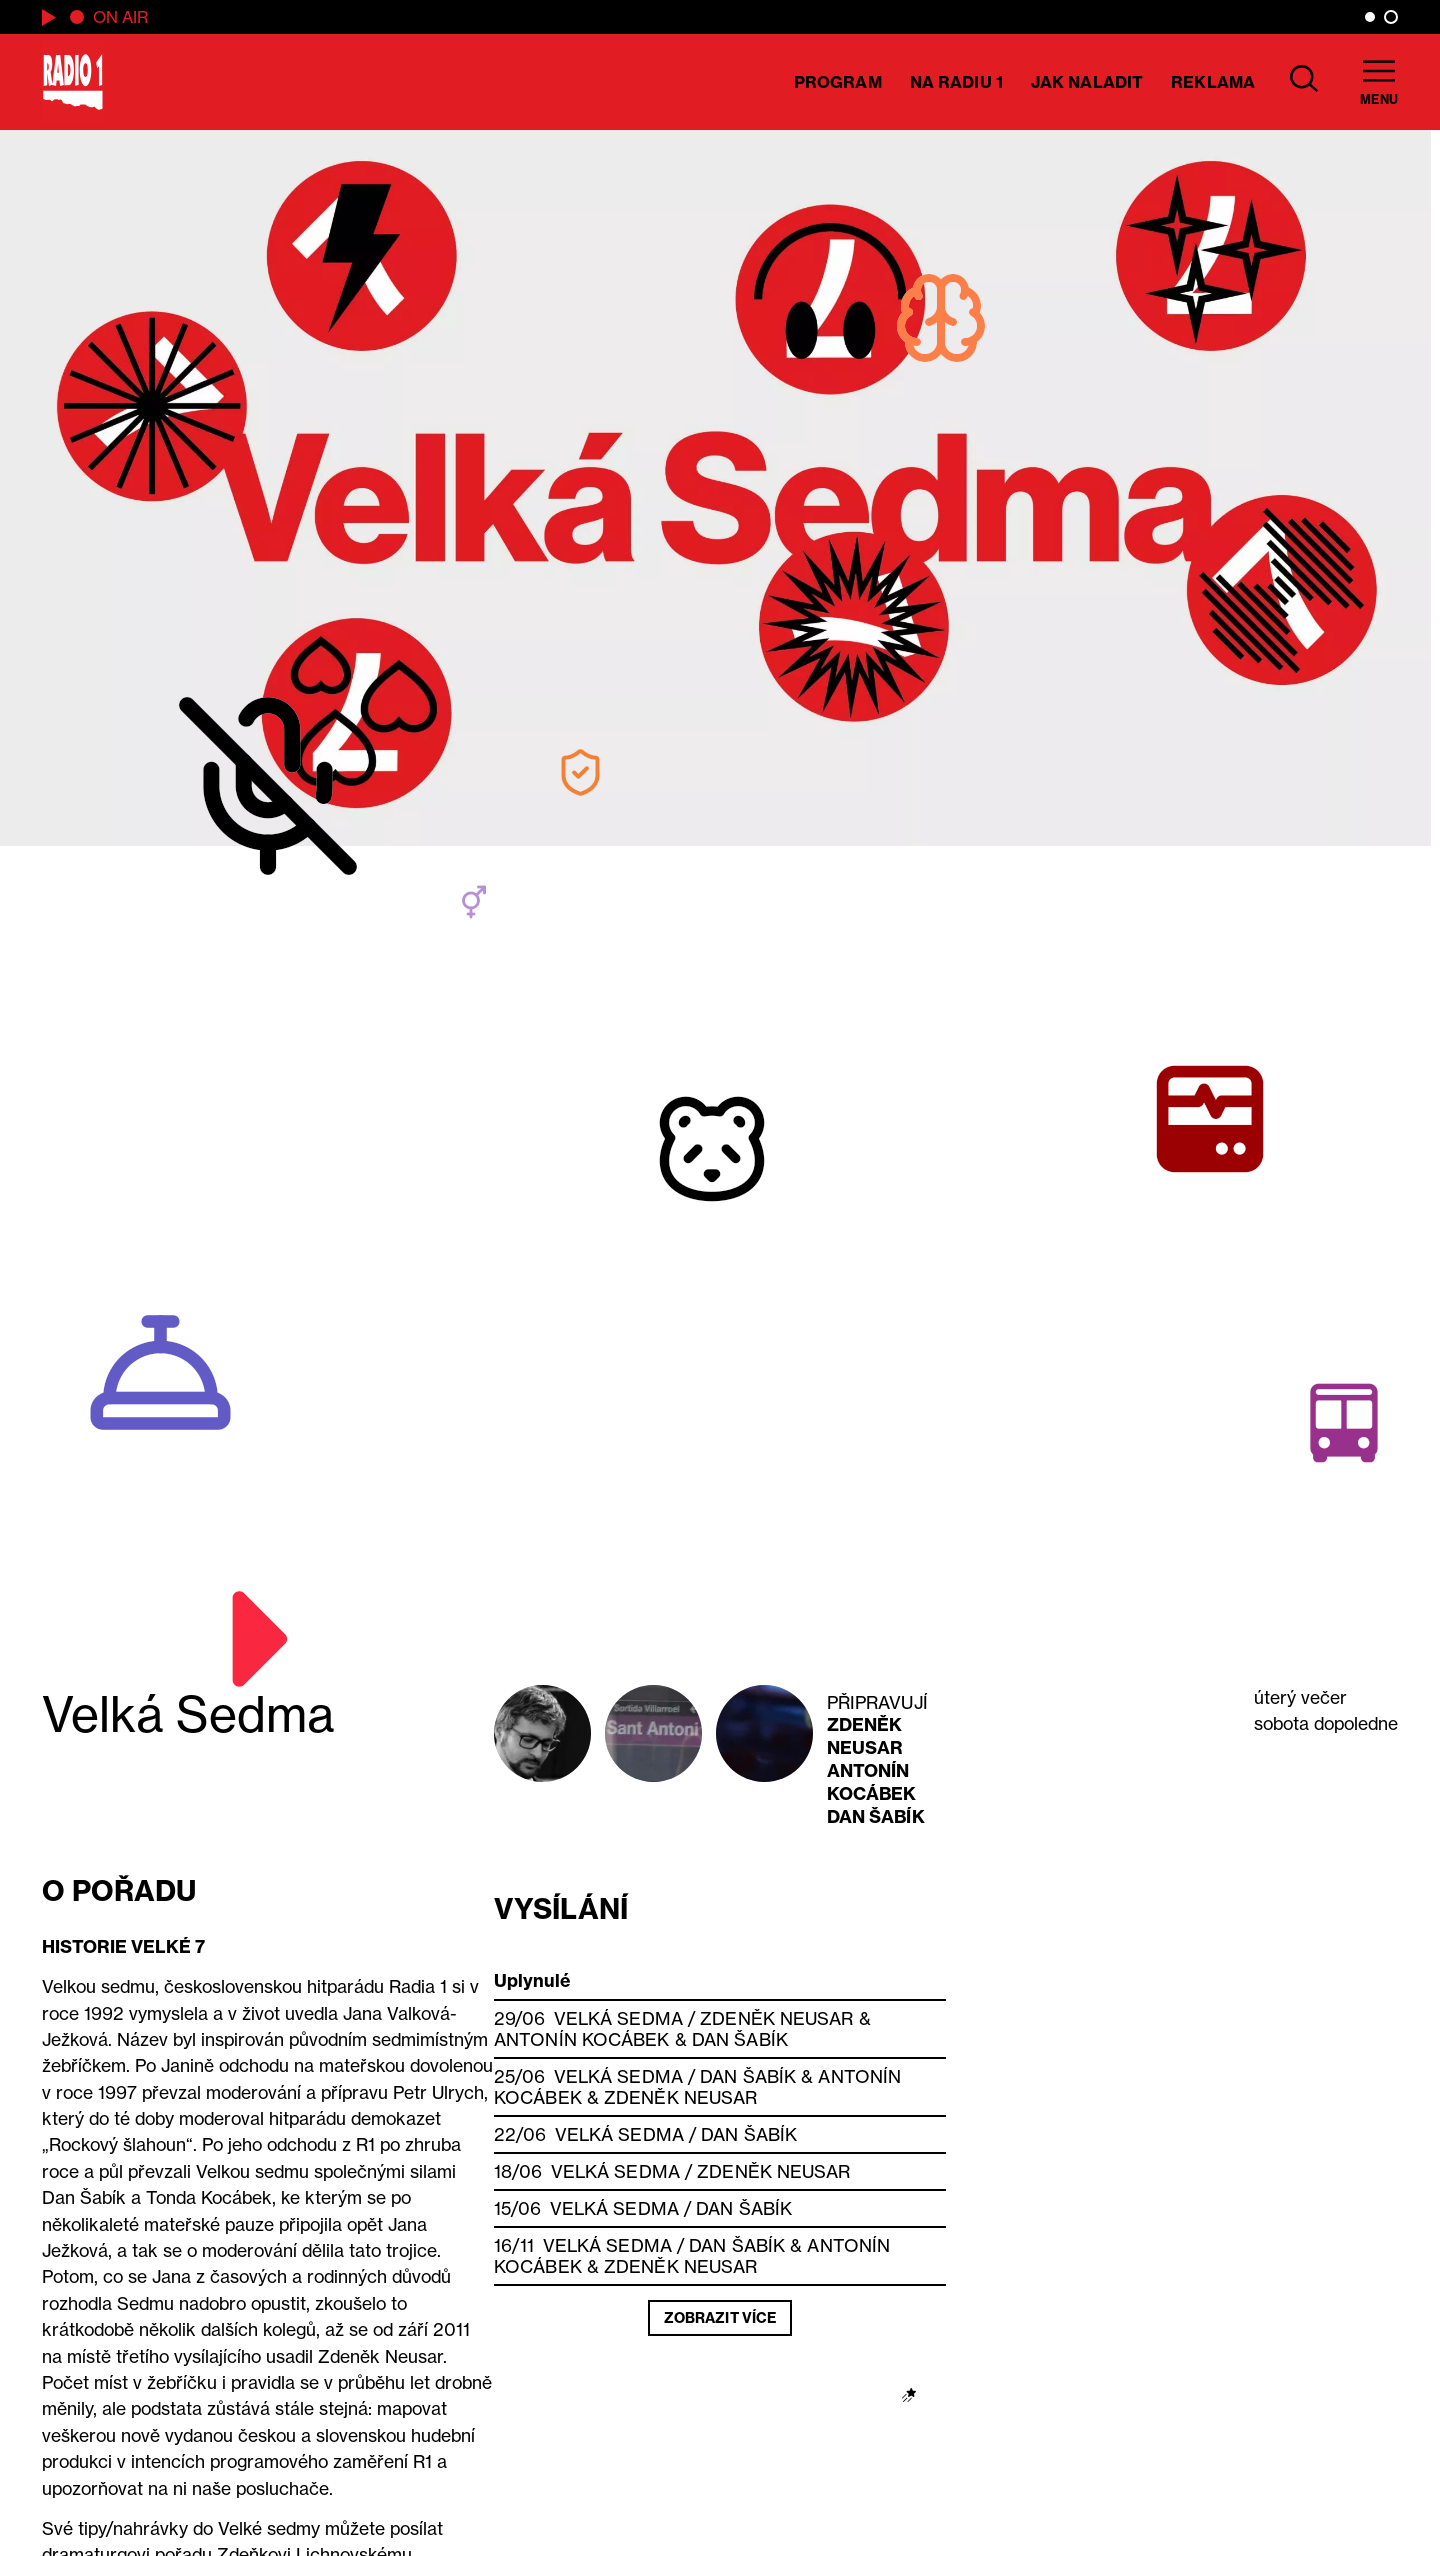 The image size is (1440, 2556). I want to click on view heart rate or vital signs monitor, so click(1210, 1119).